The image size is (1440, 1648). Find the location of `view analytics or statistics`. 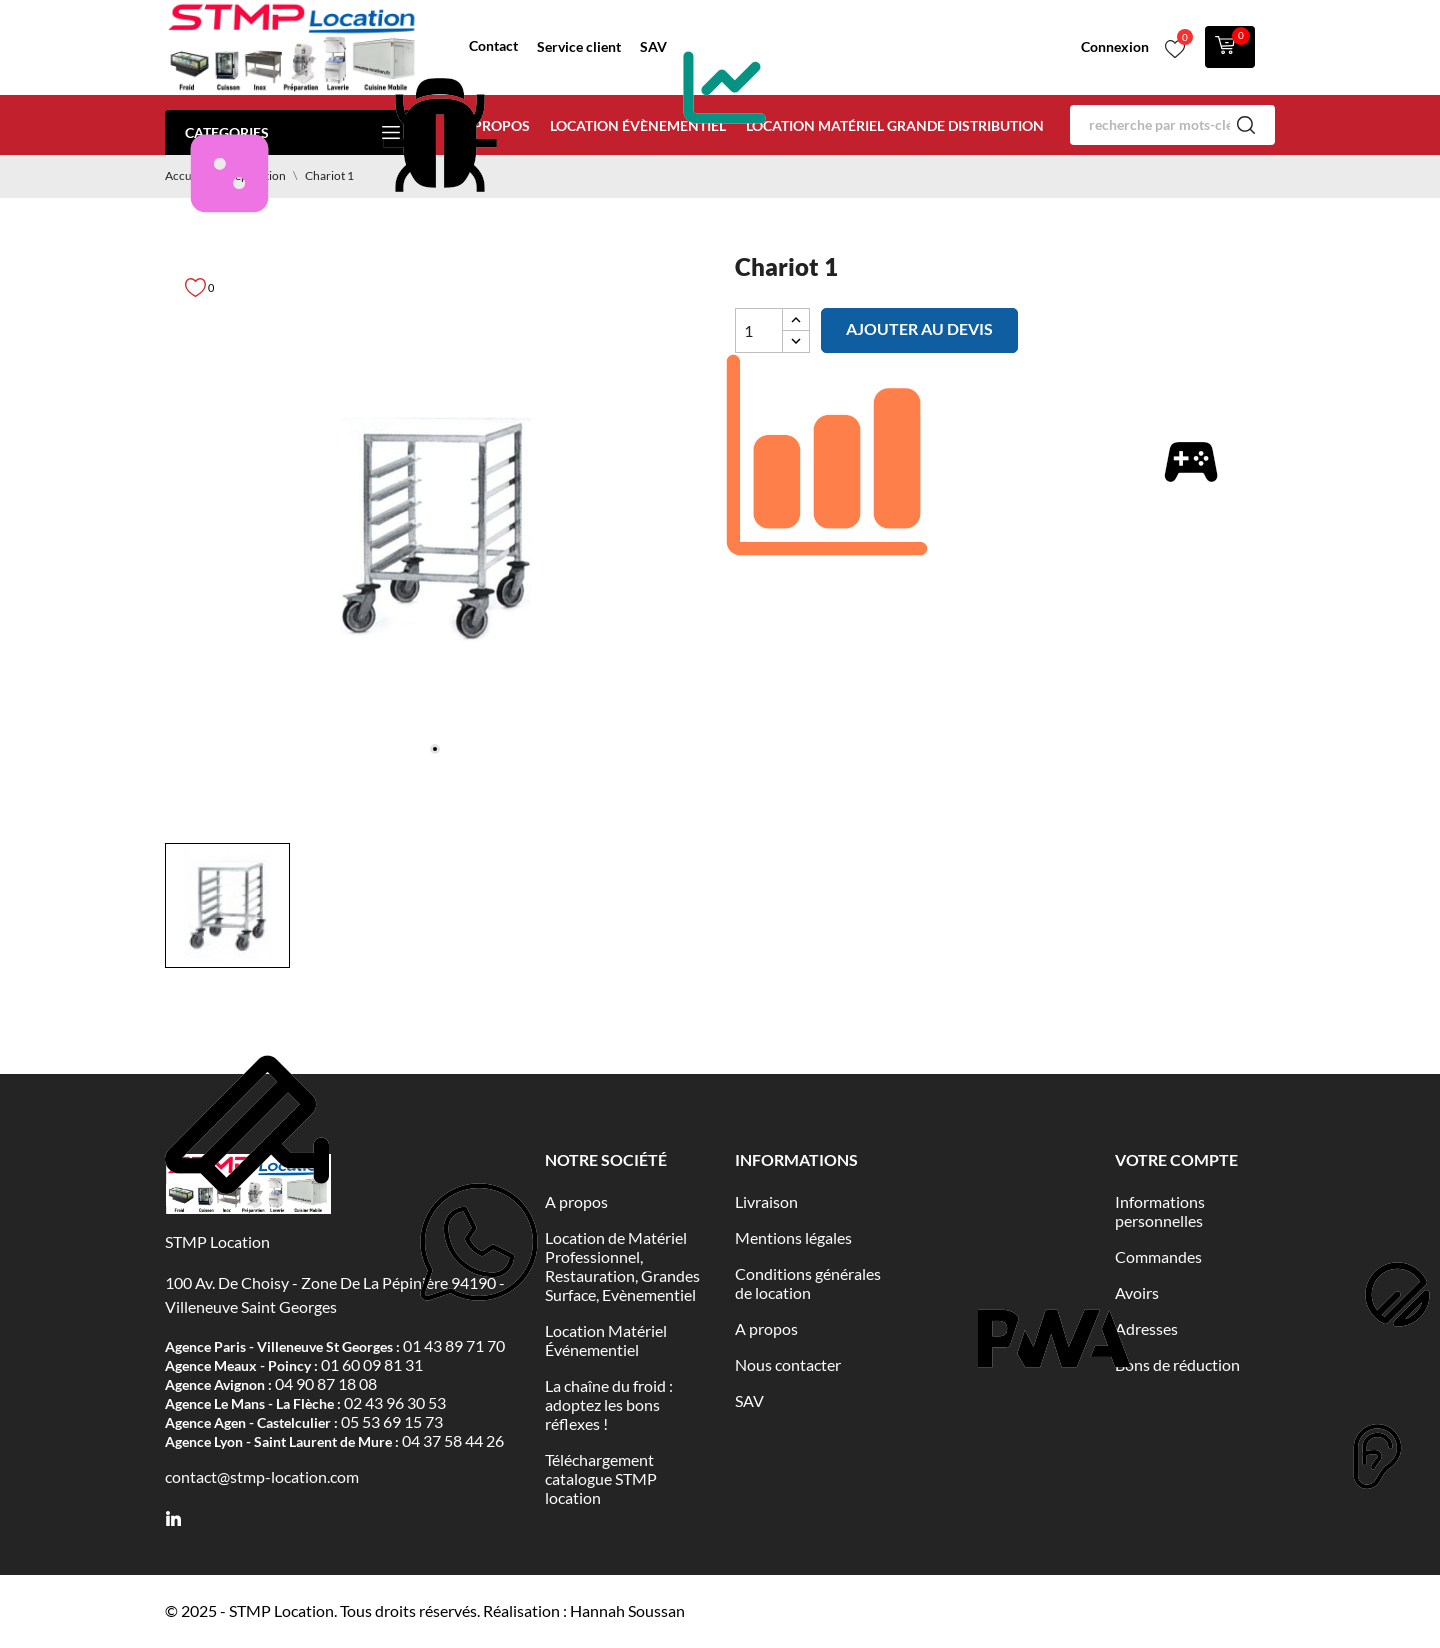

view analytics or statistics is located at coordinates (827, 455).